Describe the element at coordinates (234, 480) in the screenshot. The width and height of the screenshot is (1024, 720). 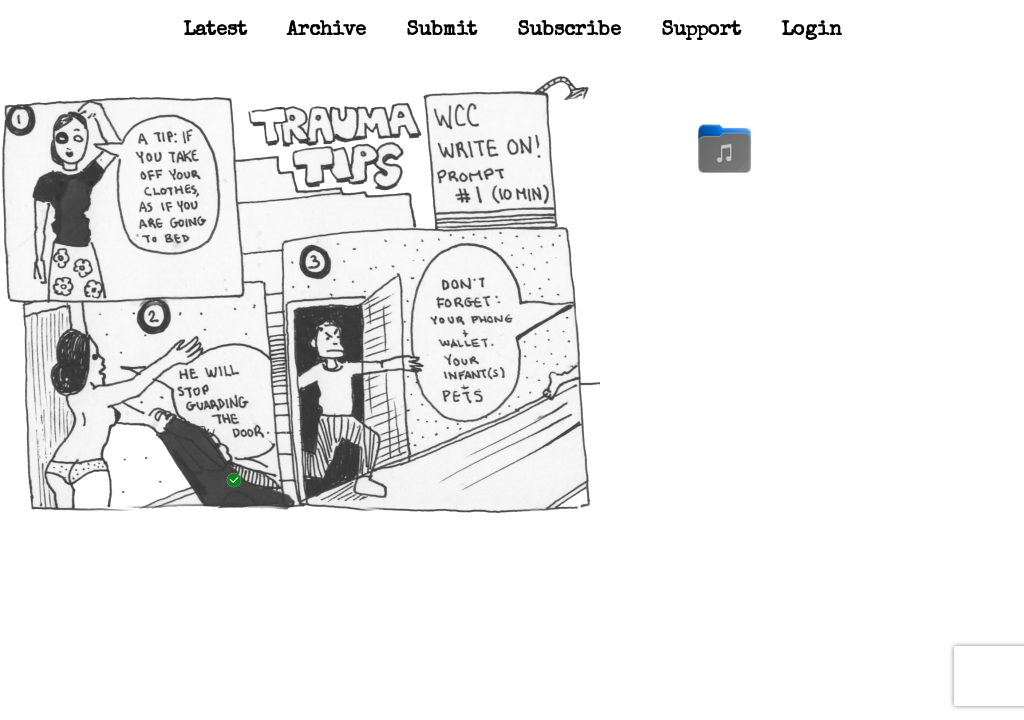
I see `dropbox sync completed successfully` at that location.